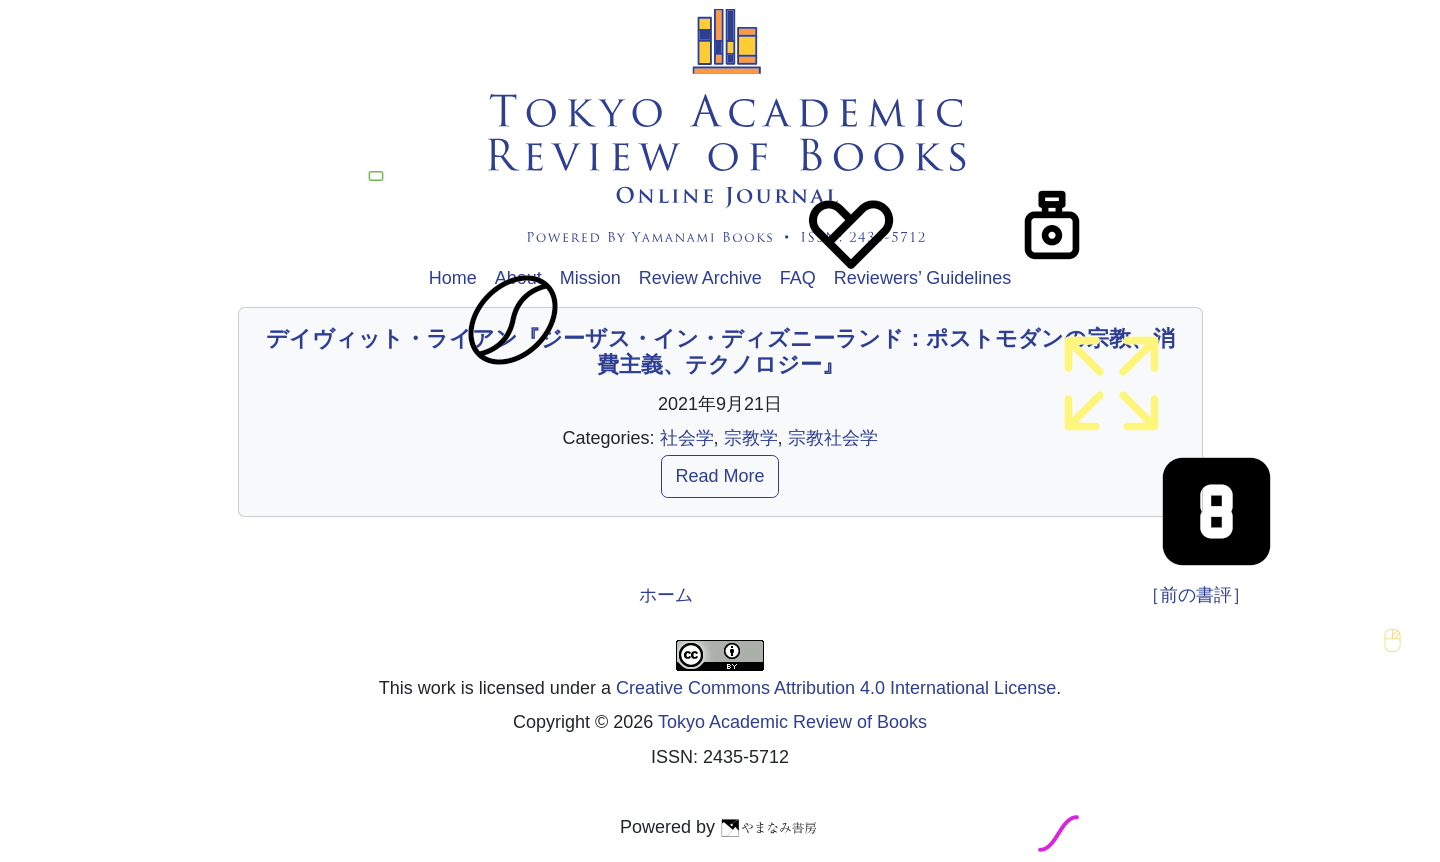  Describe the element at coordinates (376, 176) in the screenshot. I see `crop image to 3:2 aspect ratio` at that location.